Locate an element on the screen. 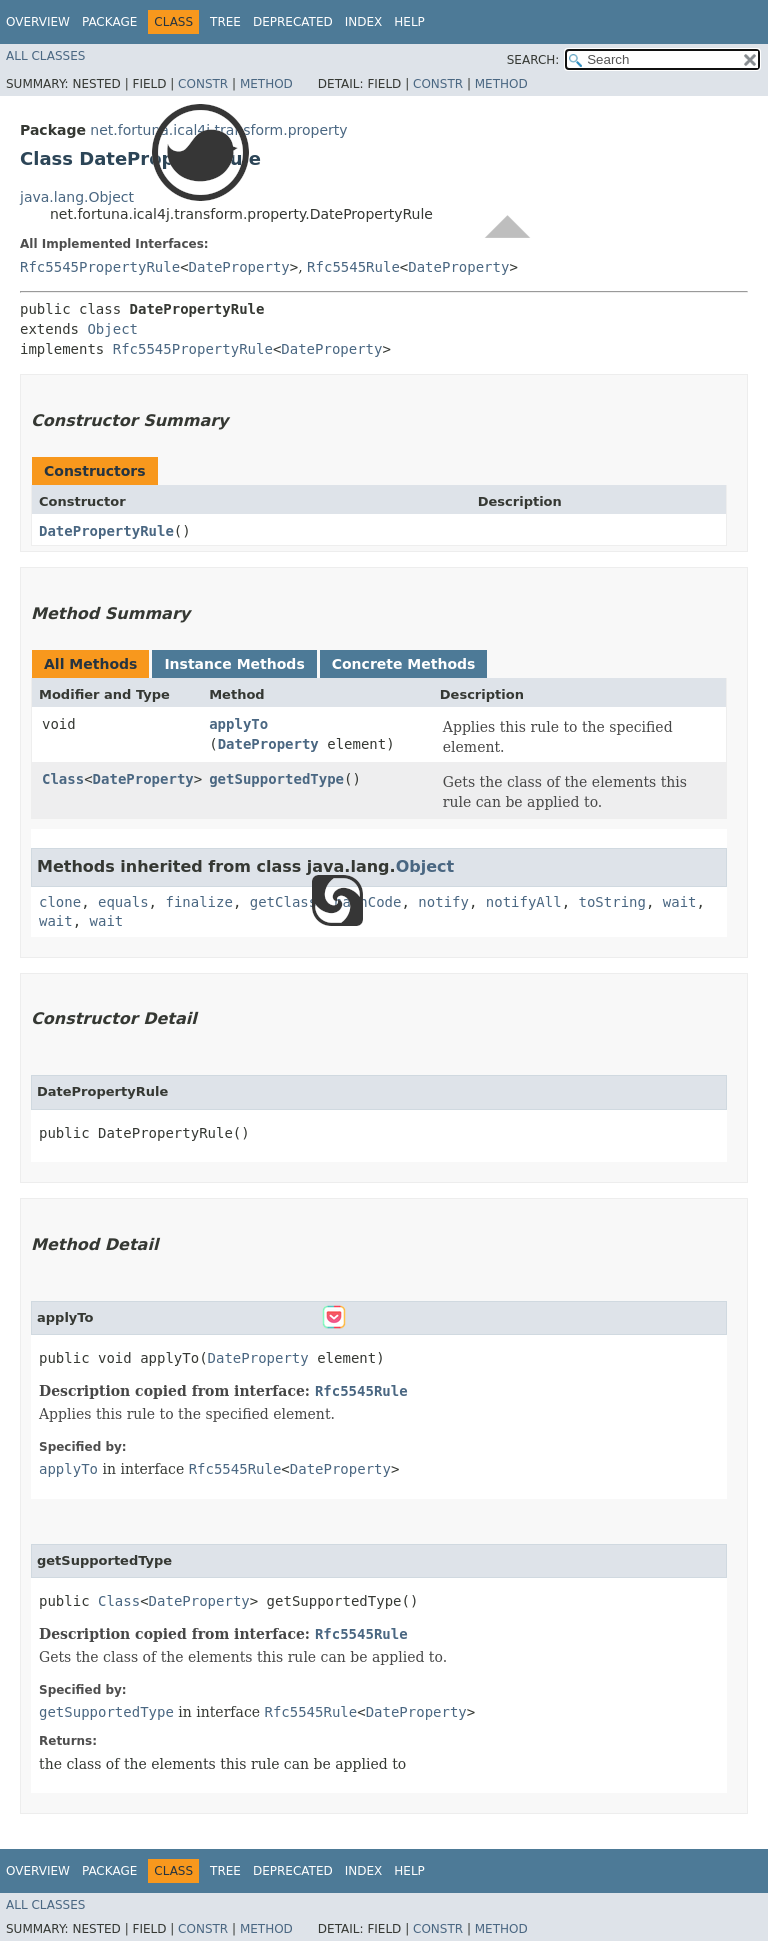 This screenshot has height=1941, width=768. open the pocket app to view saved articles is located at coordinates (334, 1317).